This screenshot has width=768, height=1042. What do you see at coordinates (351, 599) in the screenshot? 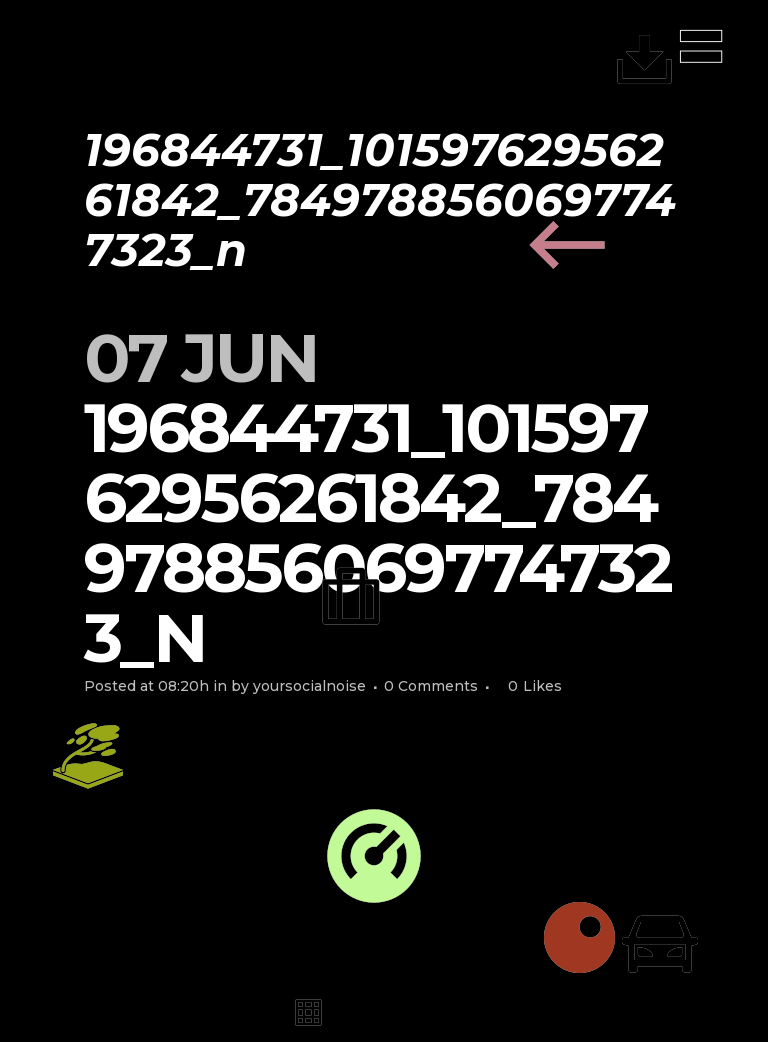
I see `access work or business documents` at bounding box center [351, 599].